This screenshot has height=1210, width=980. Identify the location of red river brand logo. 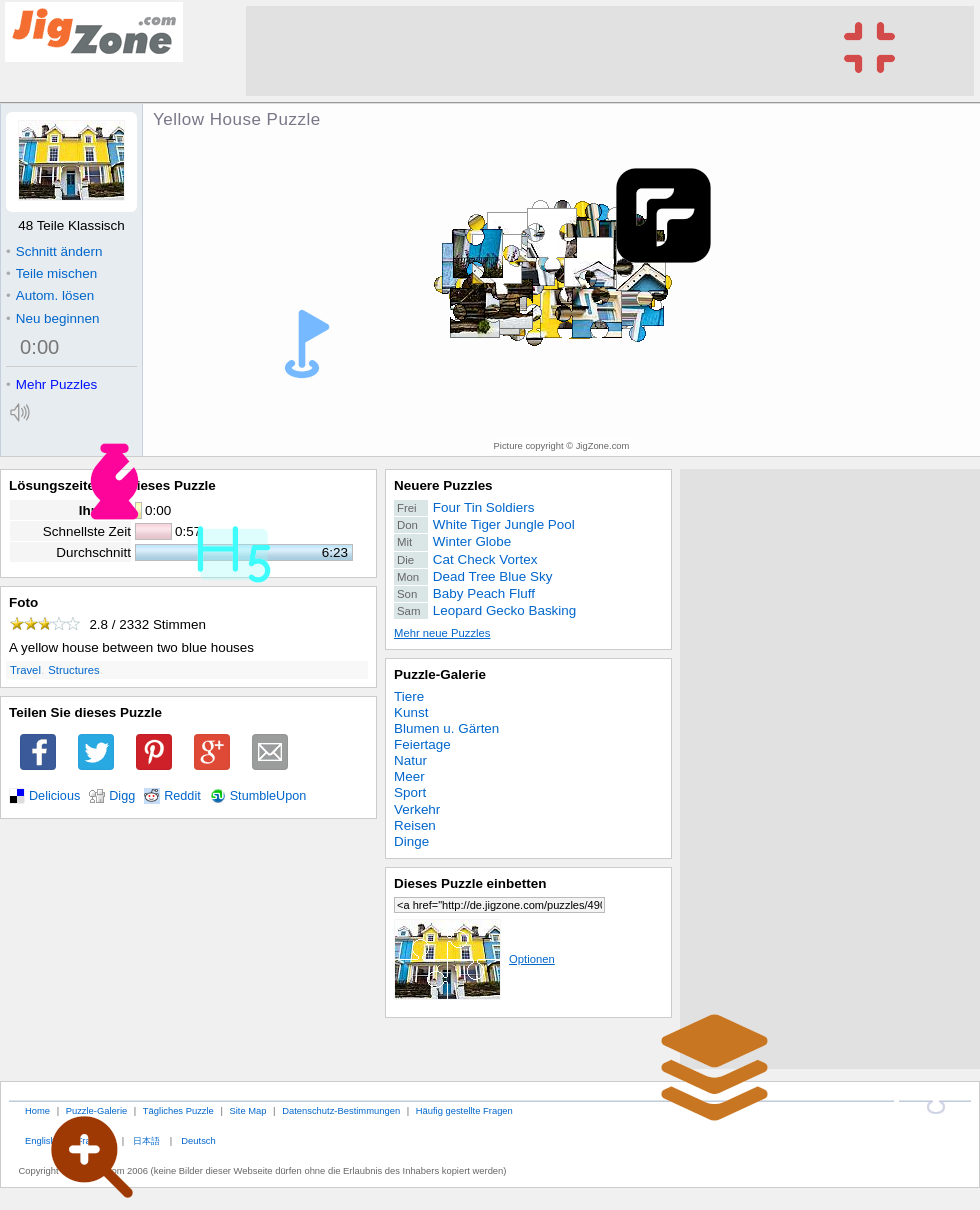
(663, 215).